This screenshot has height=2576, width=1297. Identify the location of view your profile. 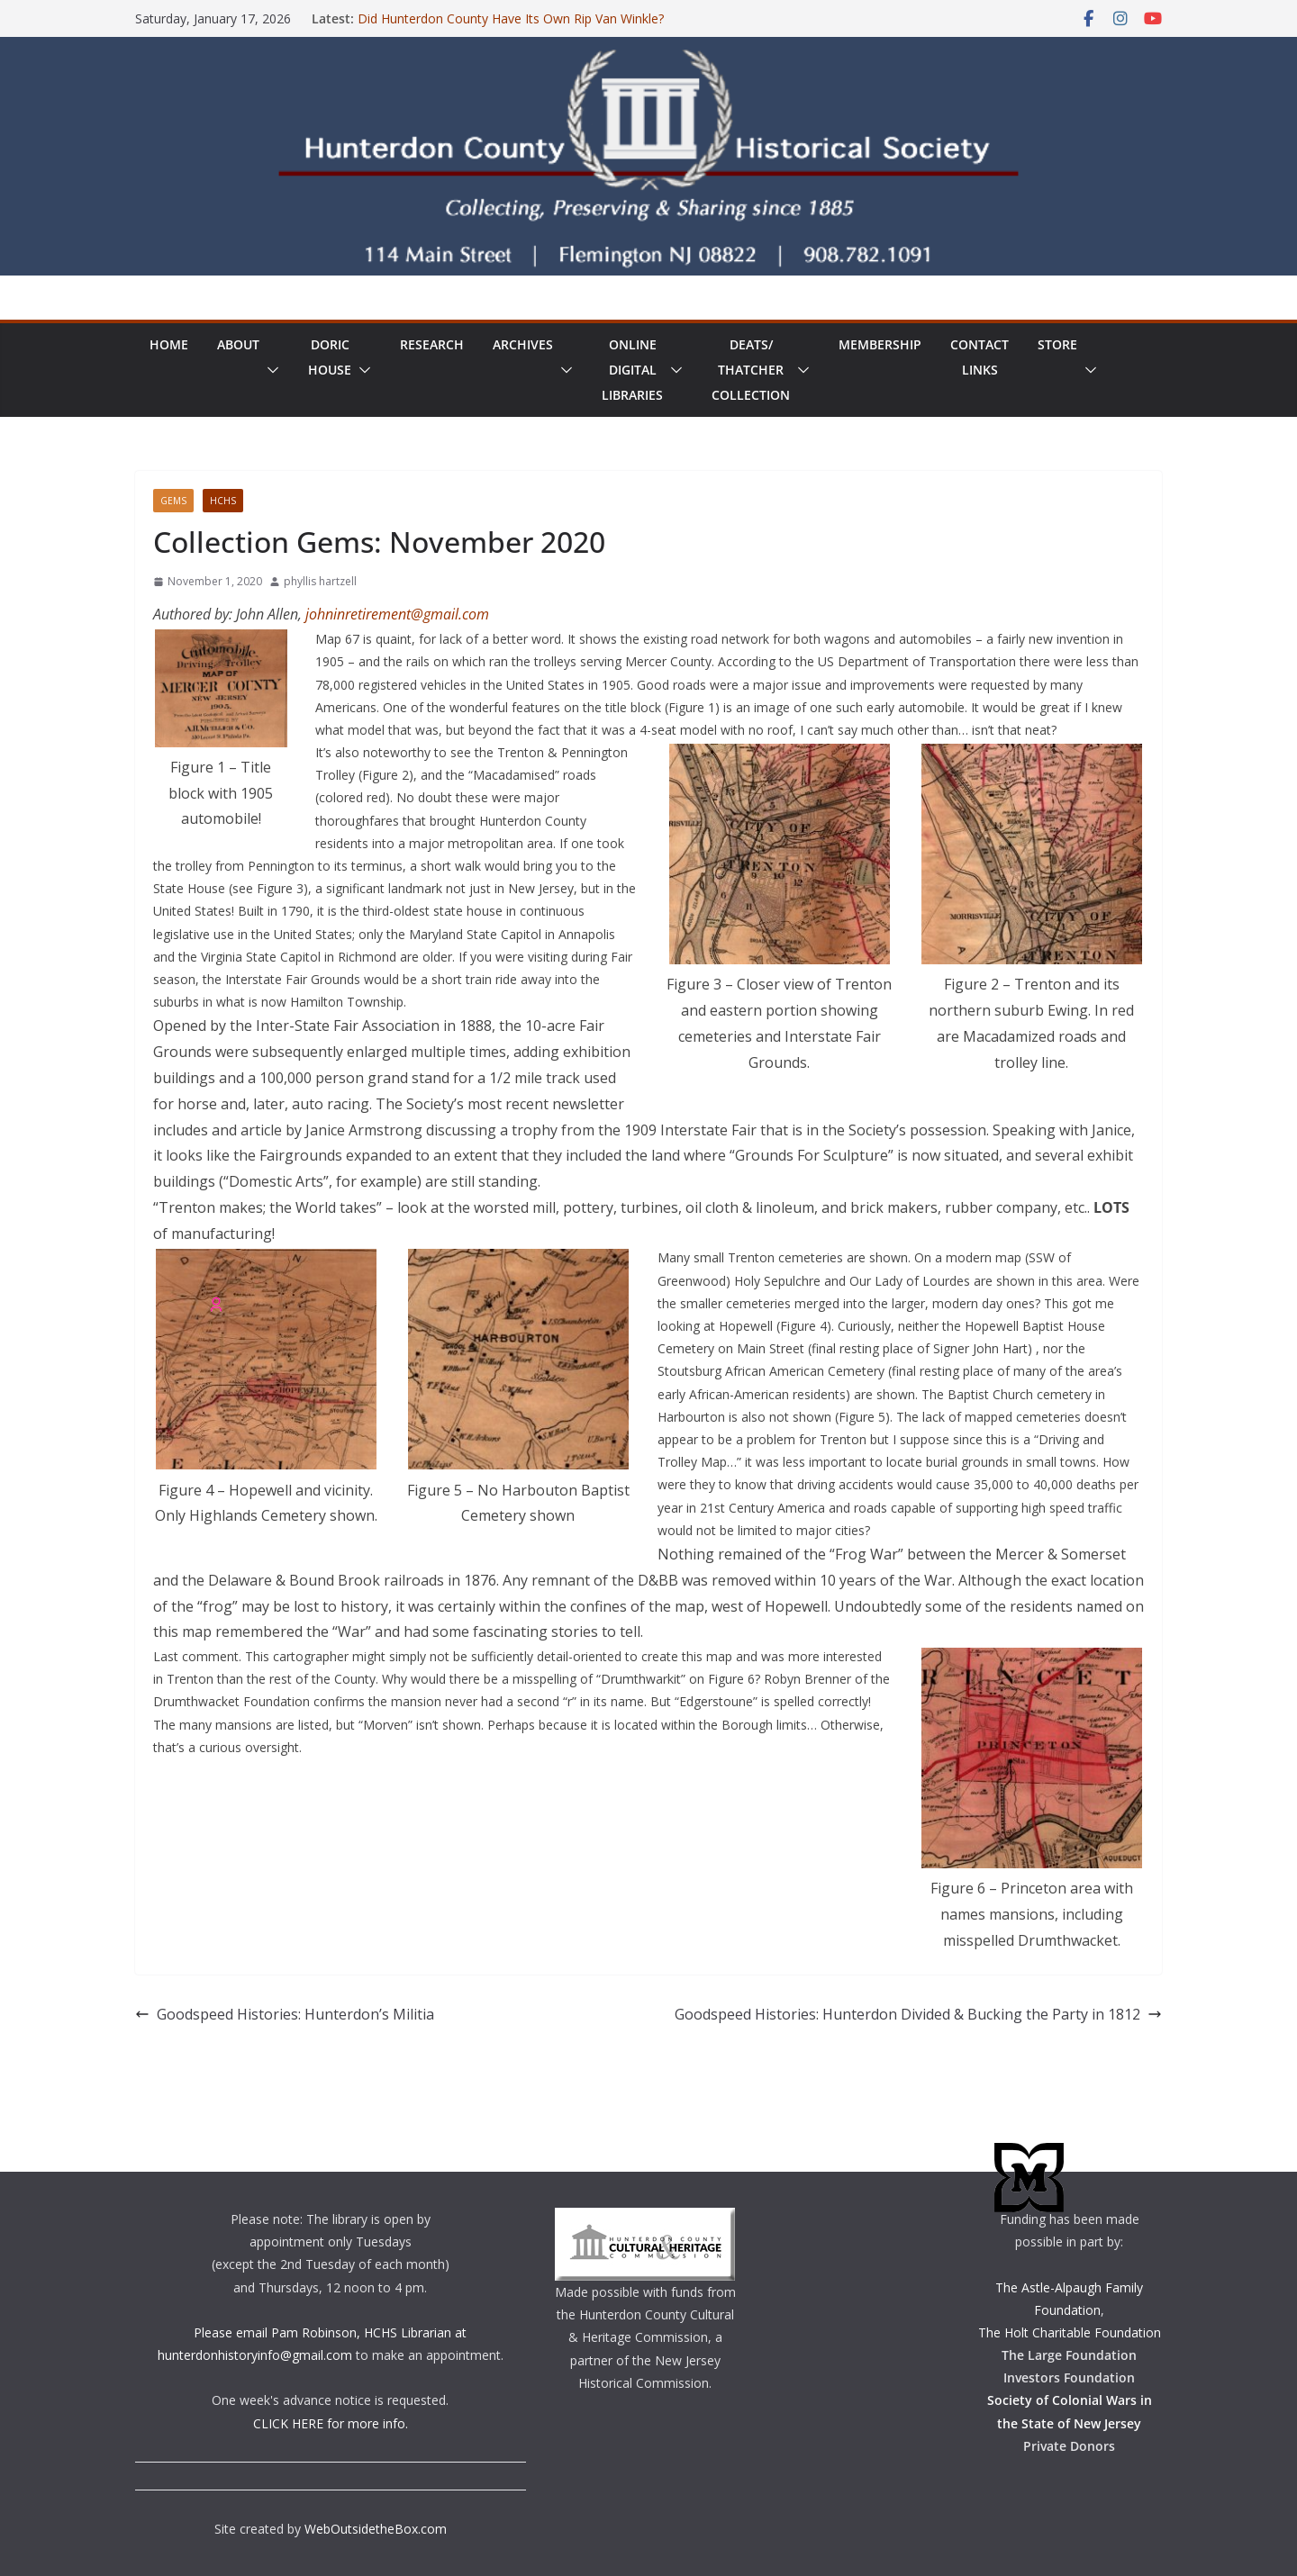
(216, 1305).